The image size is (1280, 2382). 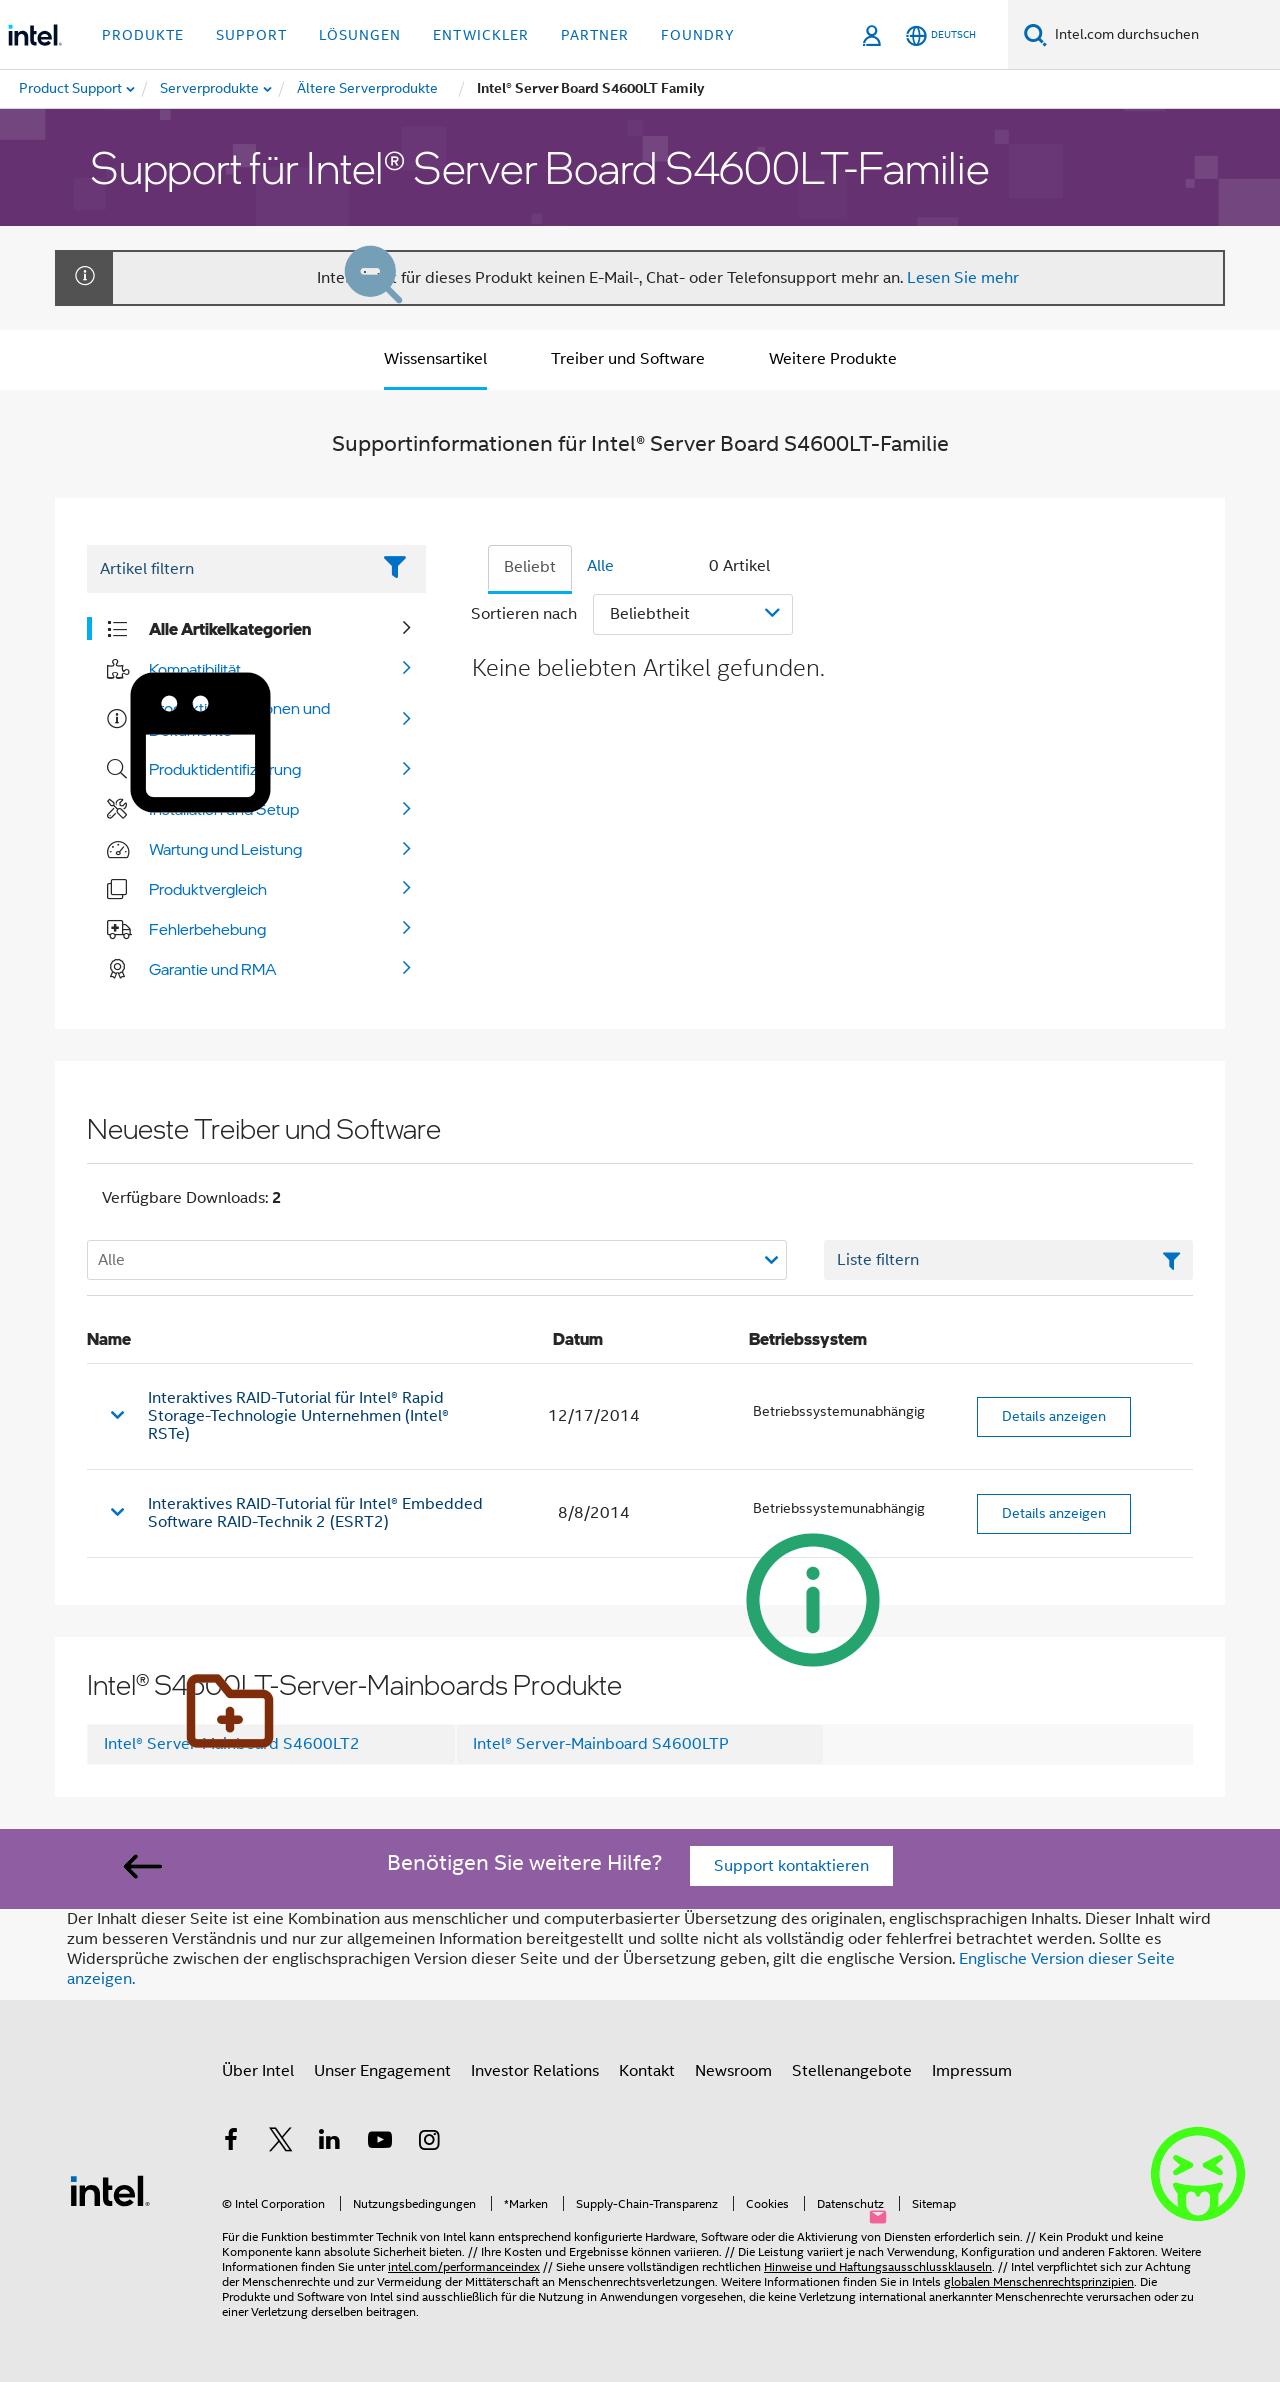 What do you see at coordinates (878, 2217) in the screenshot?
I see `open your email inbox` at bounding box center [878, 2217].